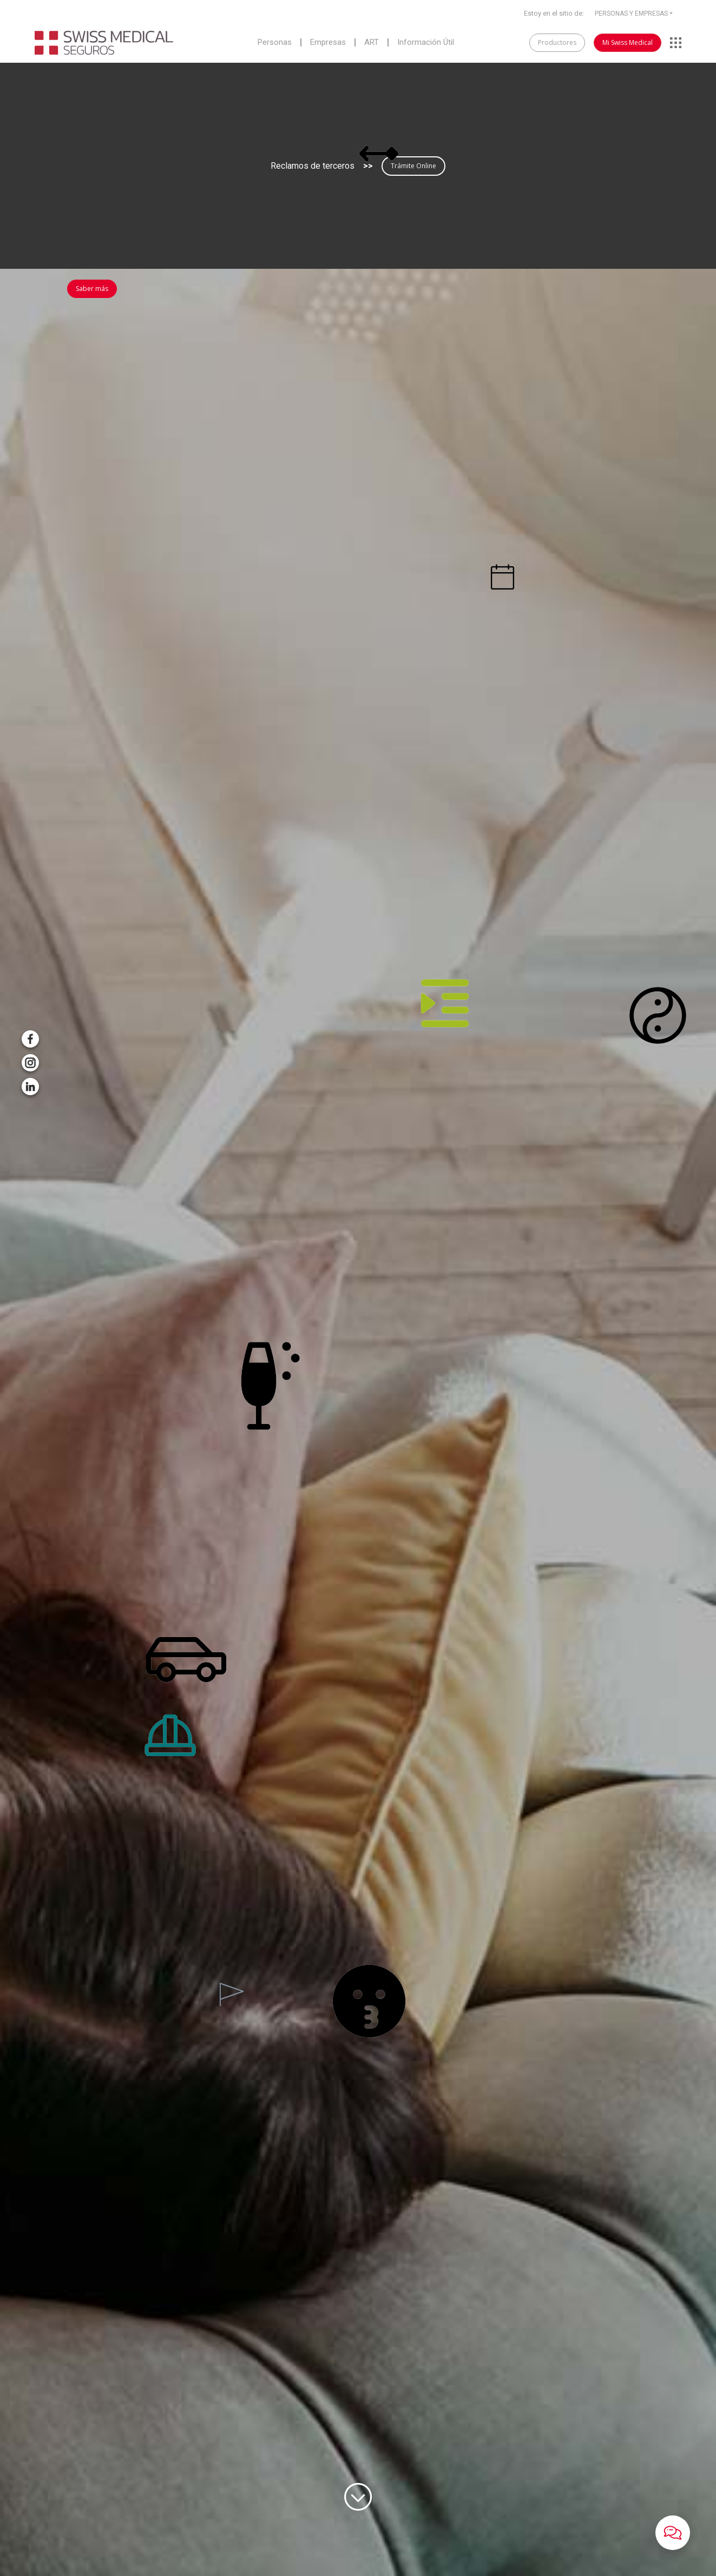 The width and height of the screenshot is (716, 2576). I want to click on toggle balance or harmony mode, so click(658, 1015).